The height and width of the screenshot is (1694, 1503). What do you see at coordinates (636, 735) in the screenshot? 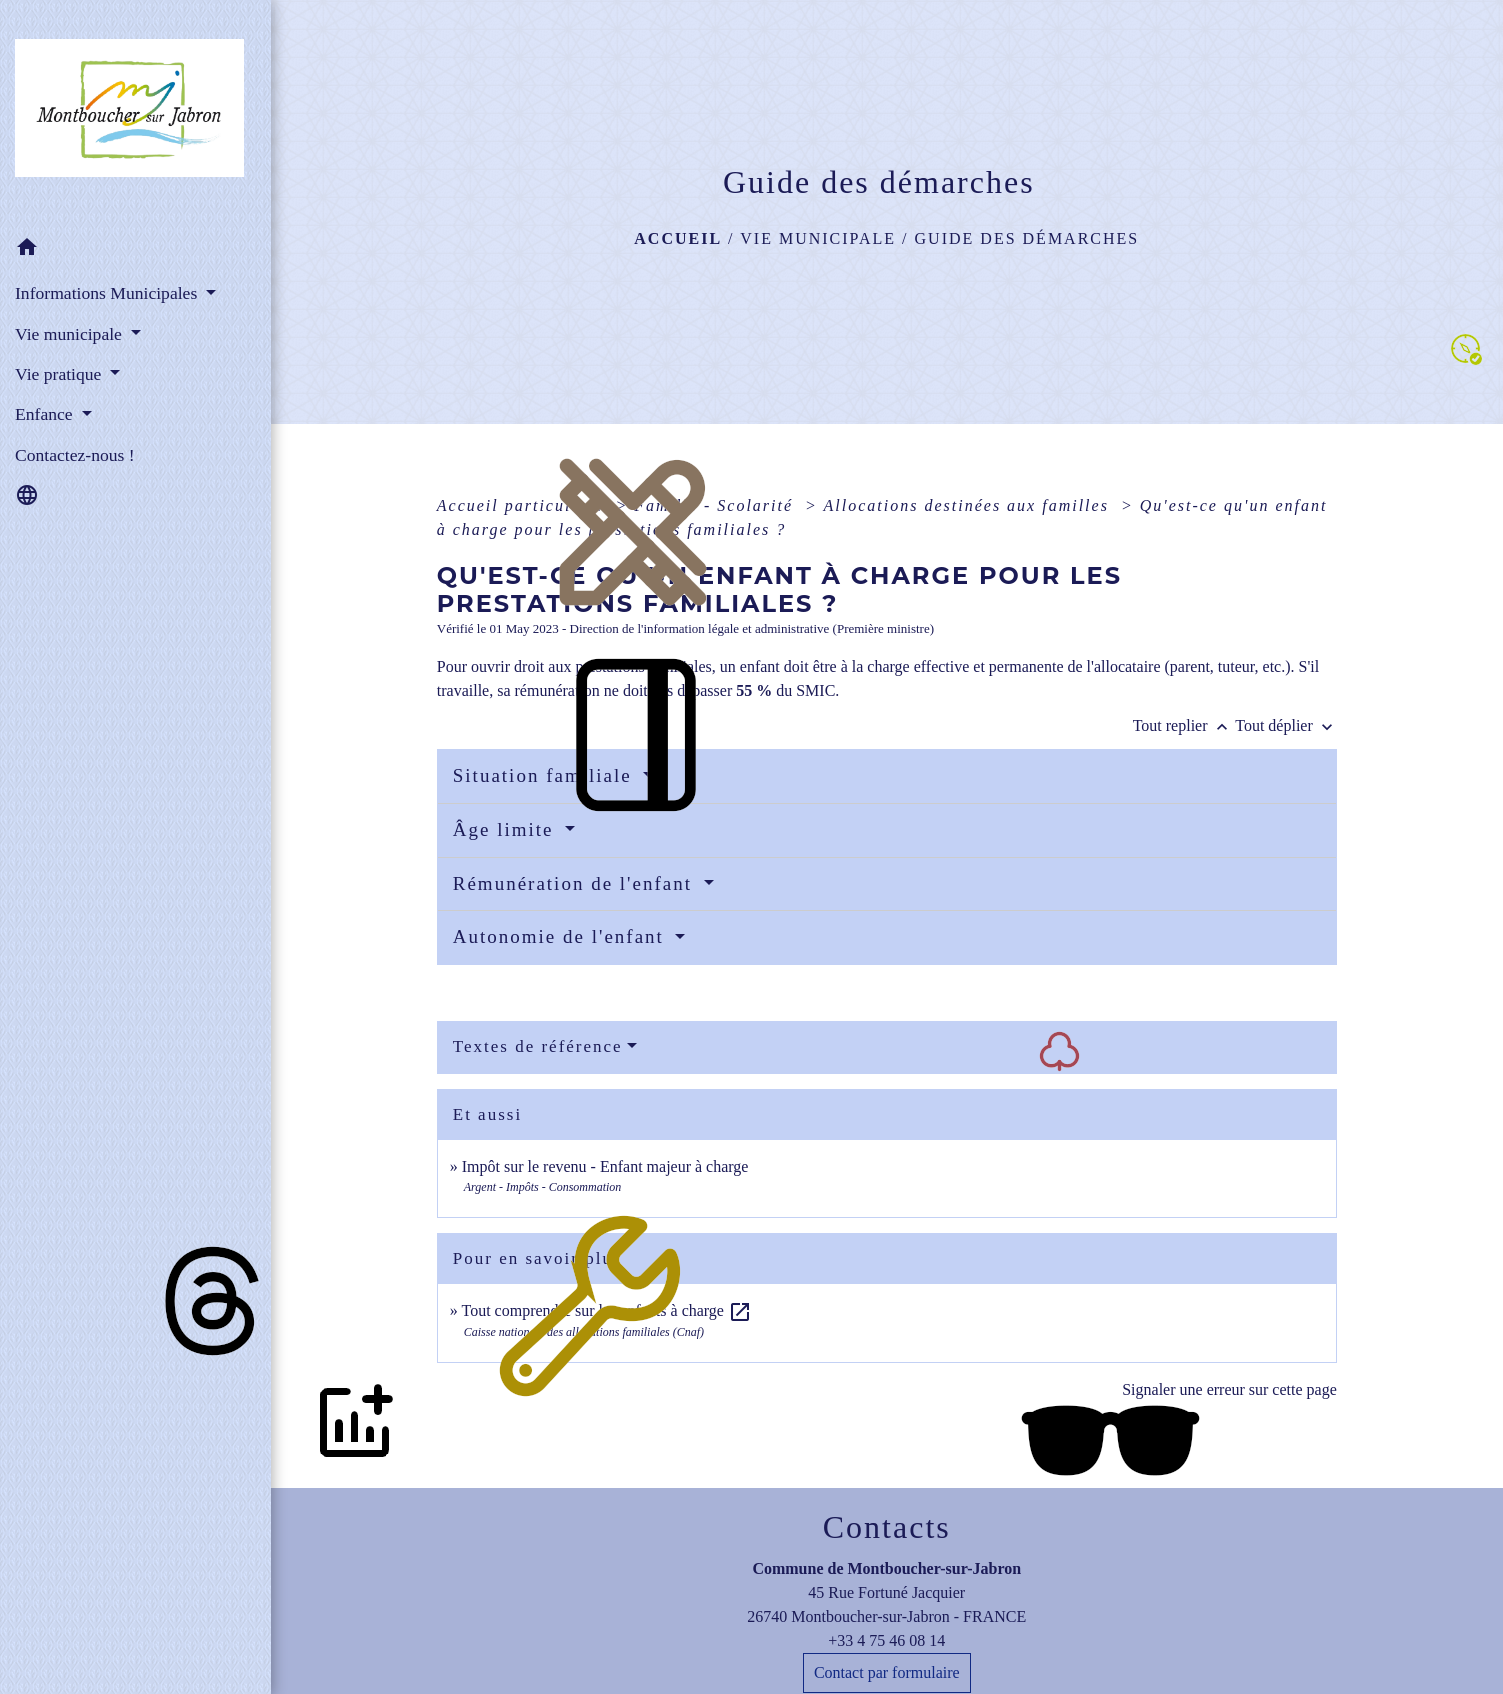
I see `open your journal or diary` at bounding box center [636, 735].